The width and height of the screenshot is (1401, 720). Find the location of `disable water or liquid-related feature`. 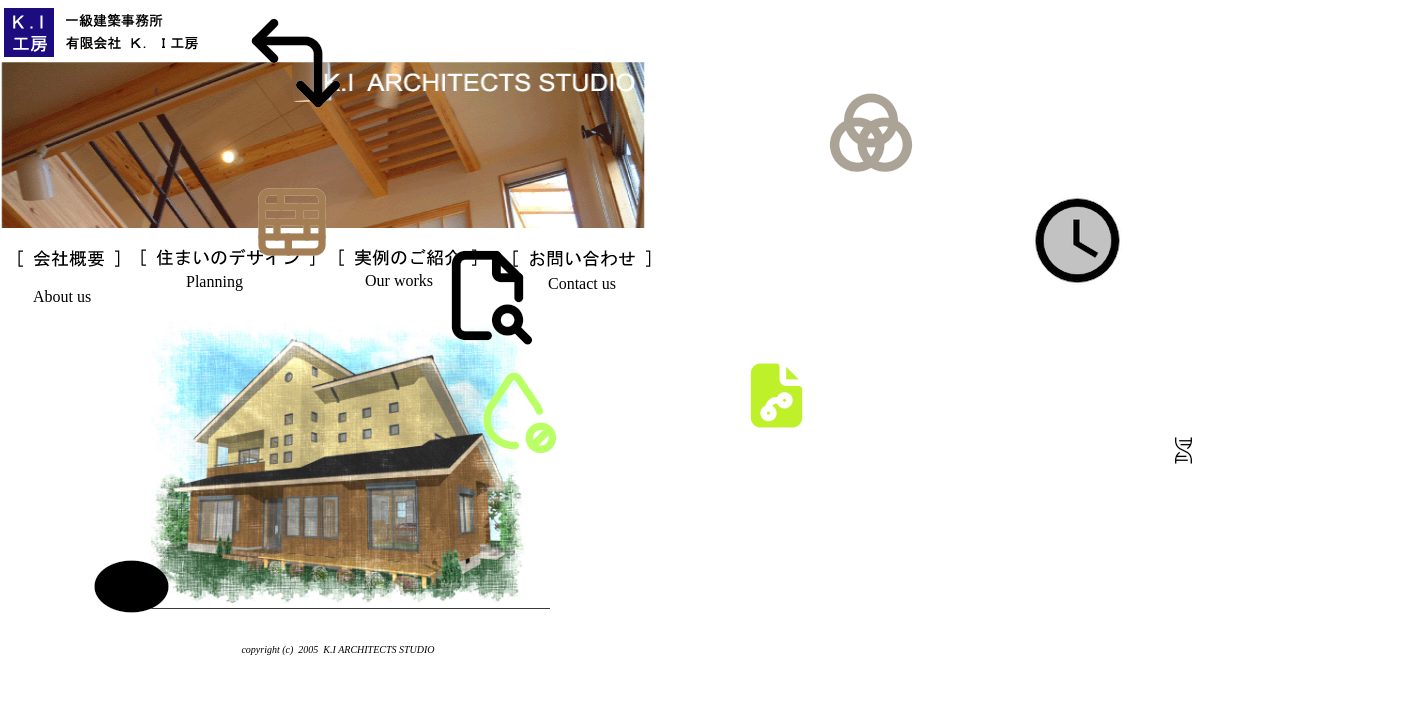

disable water or liquid-related feature is located at coordinates (514, 411).